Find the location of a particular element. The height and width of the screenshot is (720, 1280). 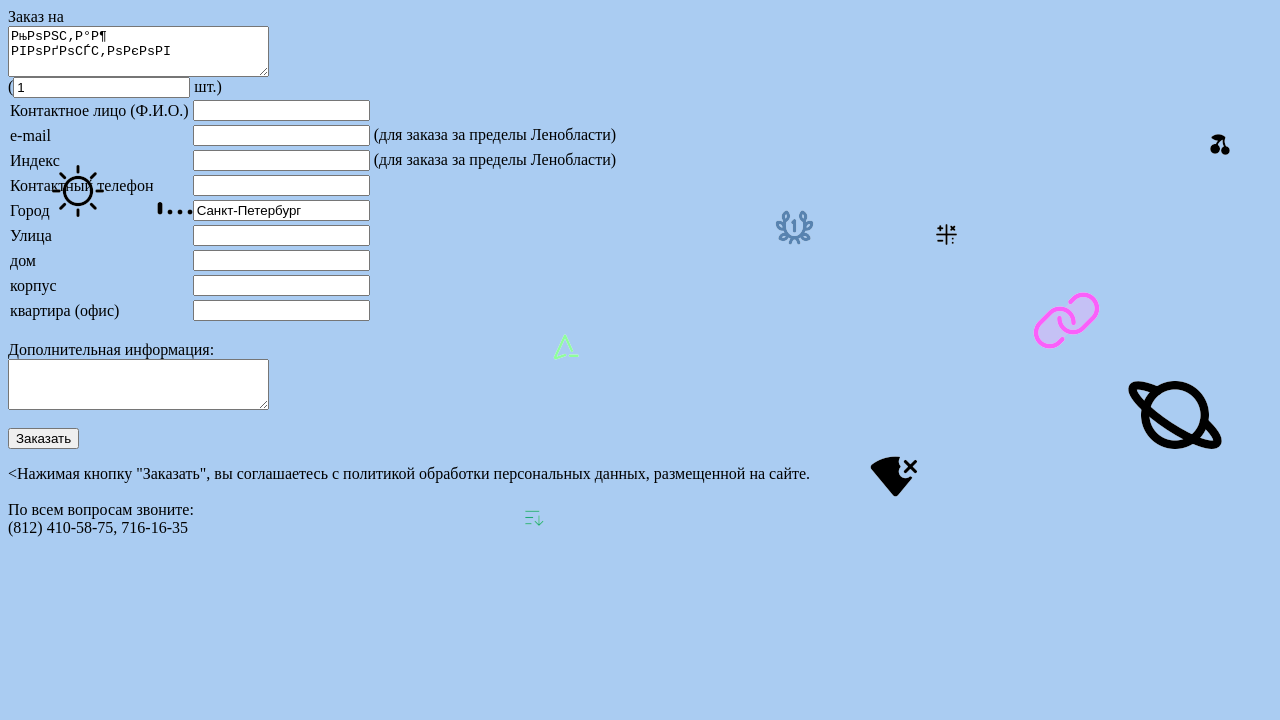

sort items in ascending order is located at coordinates (533, 517).